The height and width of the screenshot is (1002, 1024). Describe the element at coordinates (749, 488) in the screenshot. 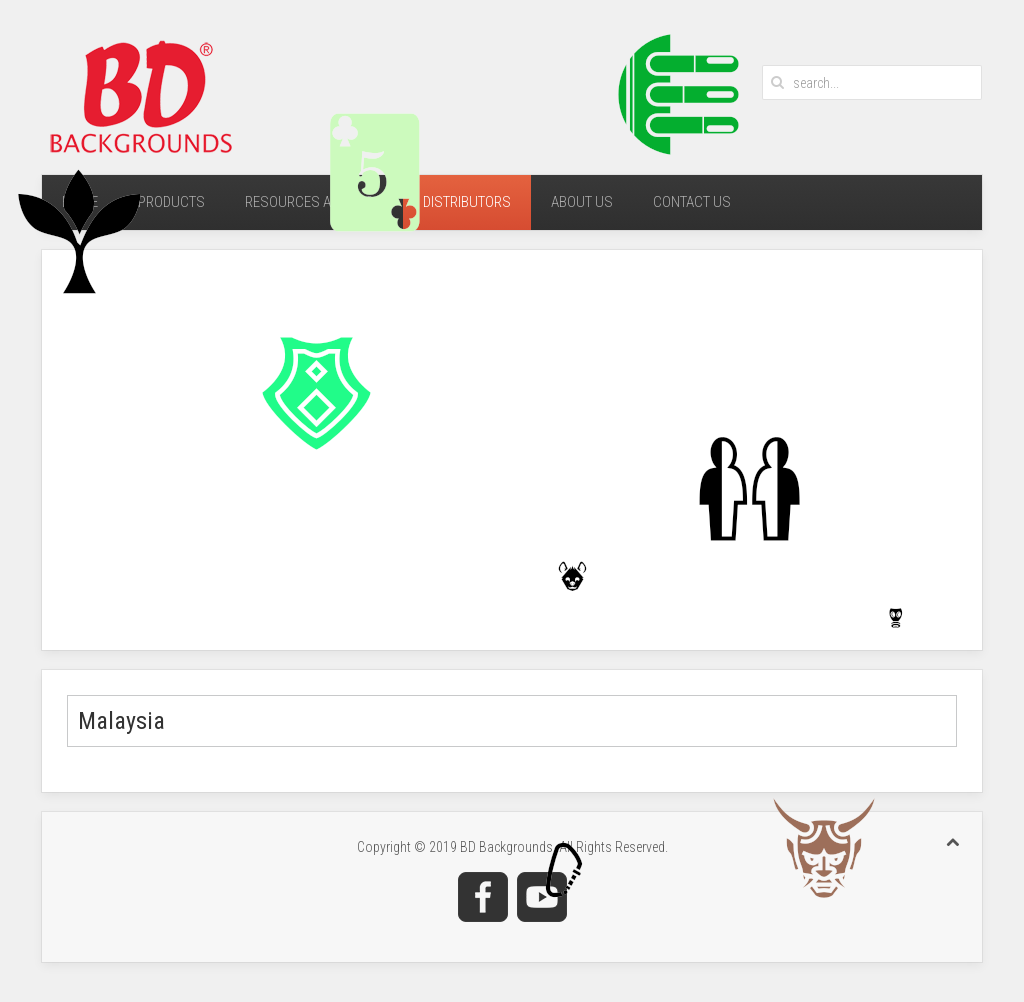

I see `toggle between two modes or perspectives` at that location.